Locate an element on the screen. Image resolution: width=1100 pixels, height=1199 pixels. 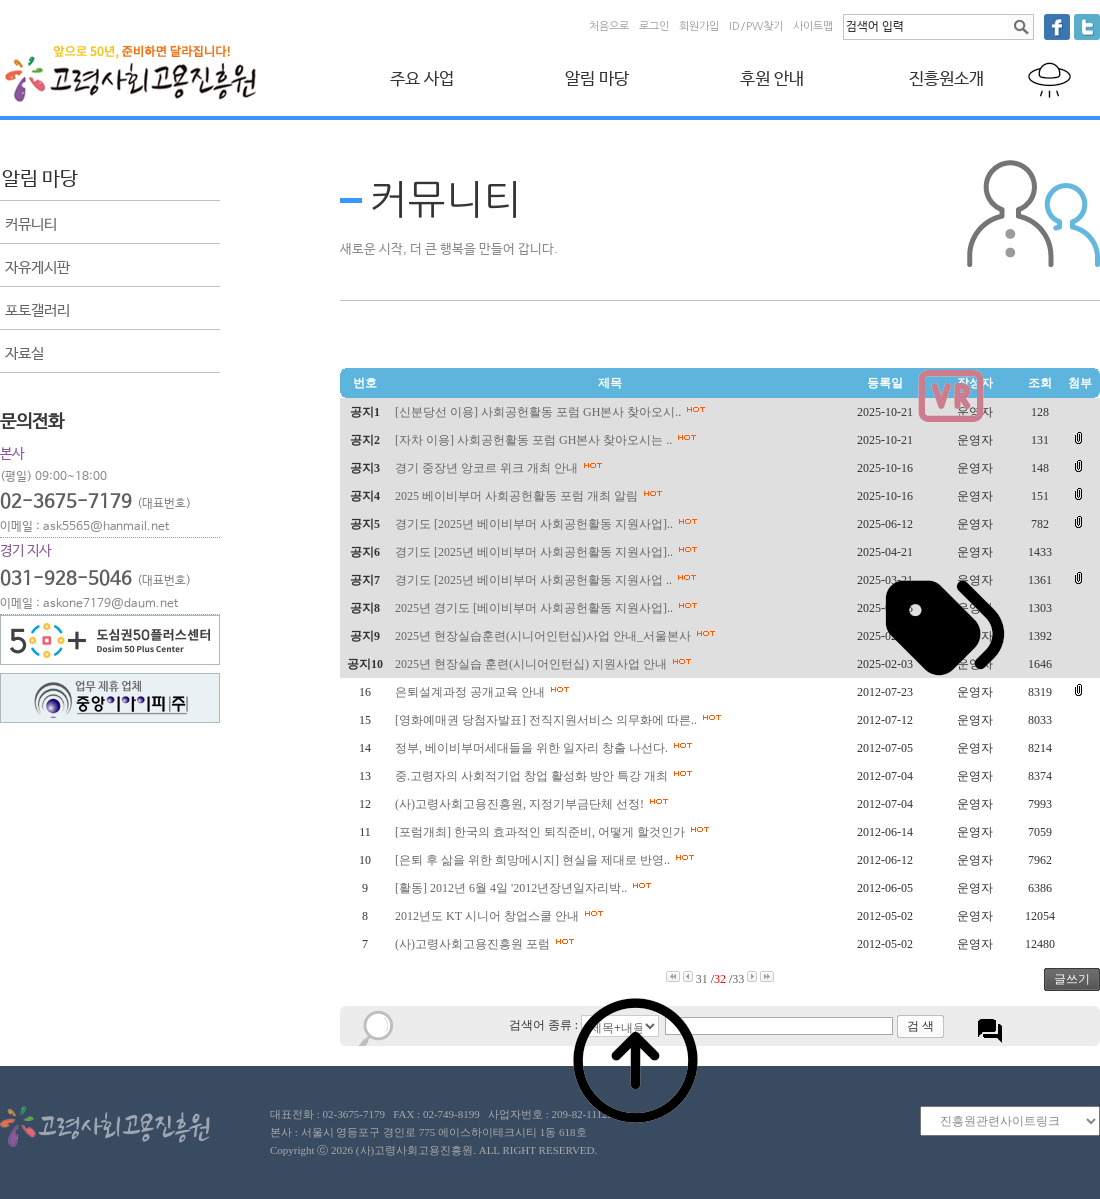
access virtual reality mode or features is located at coordinates (951, 396).